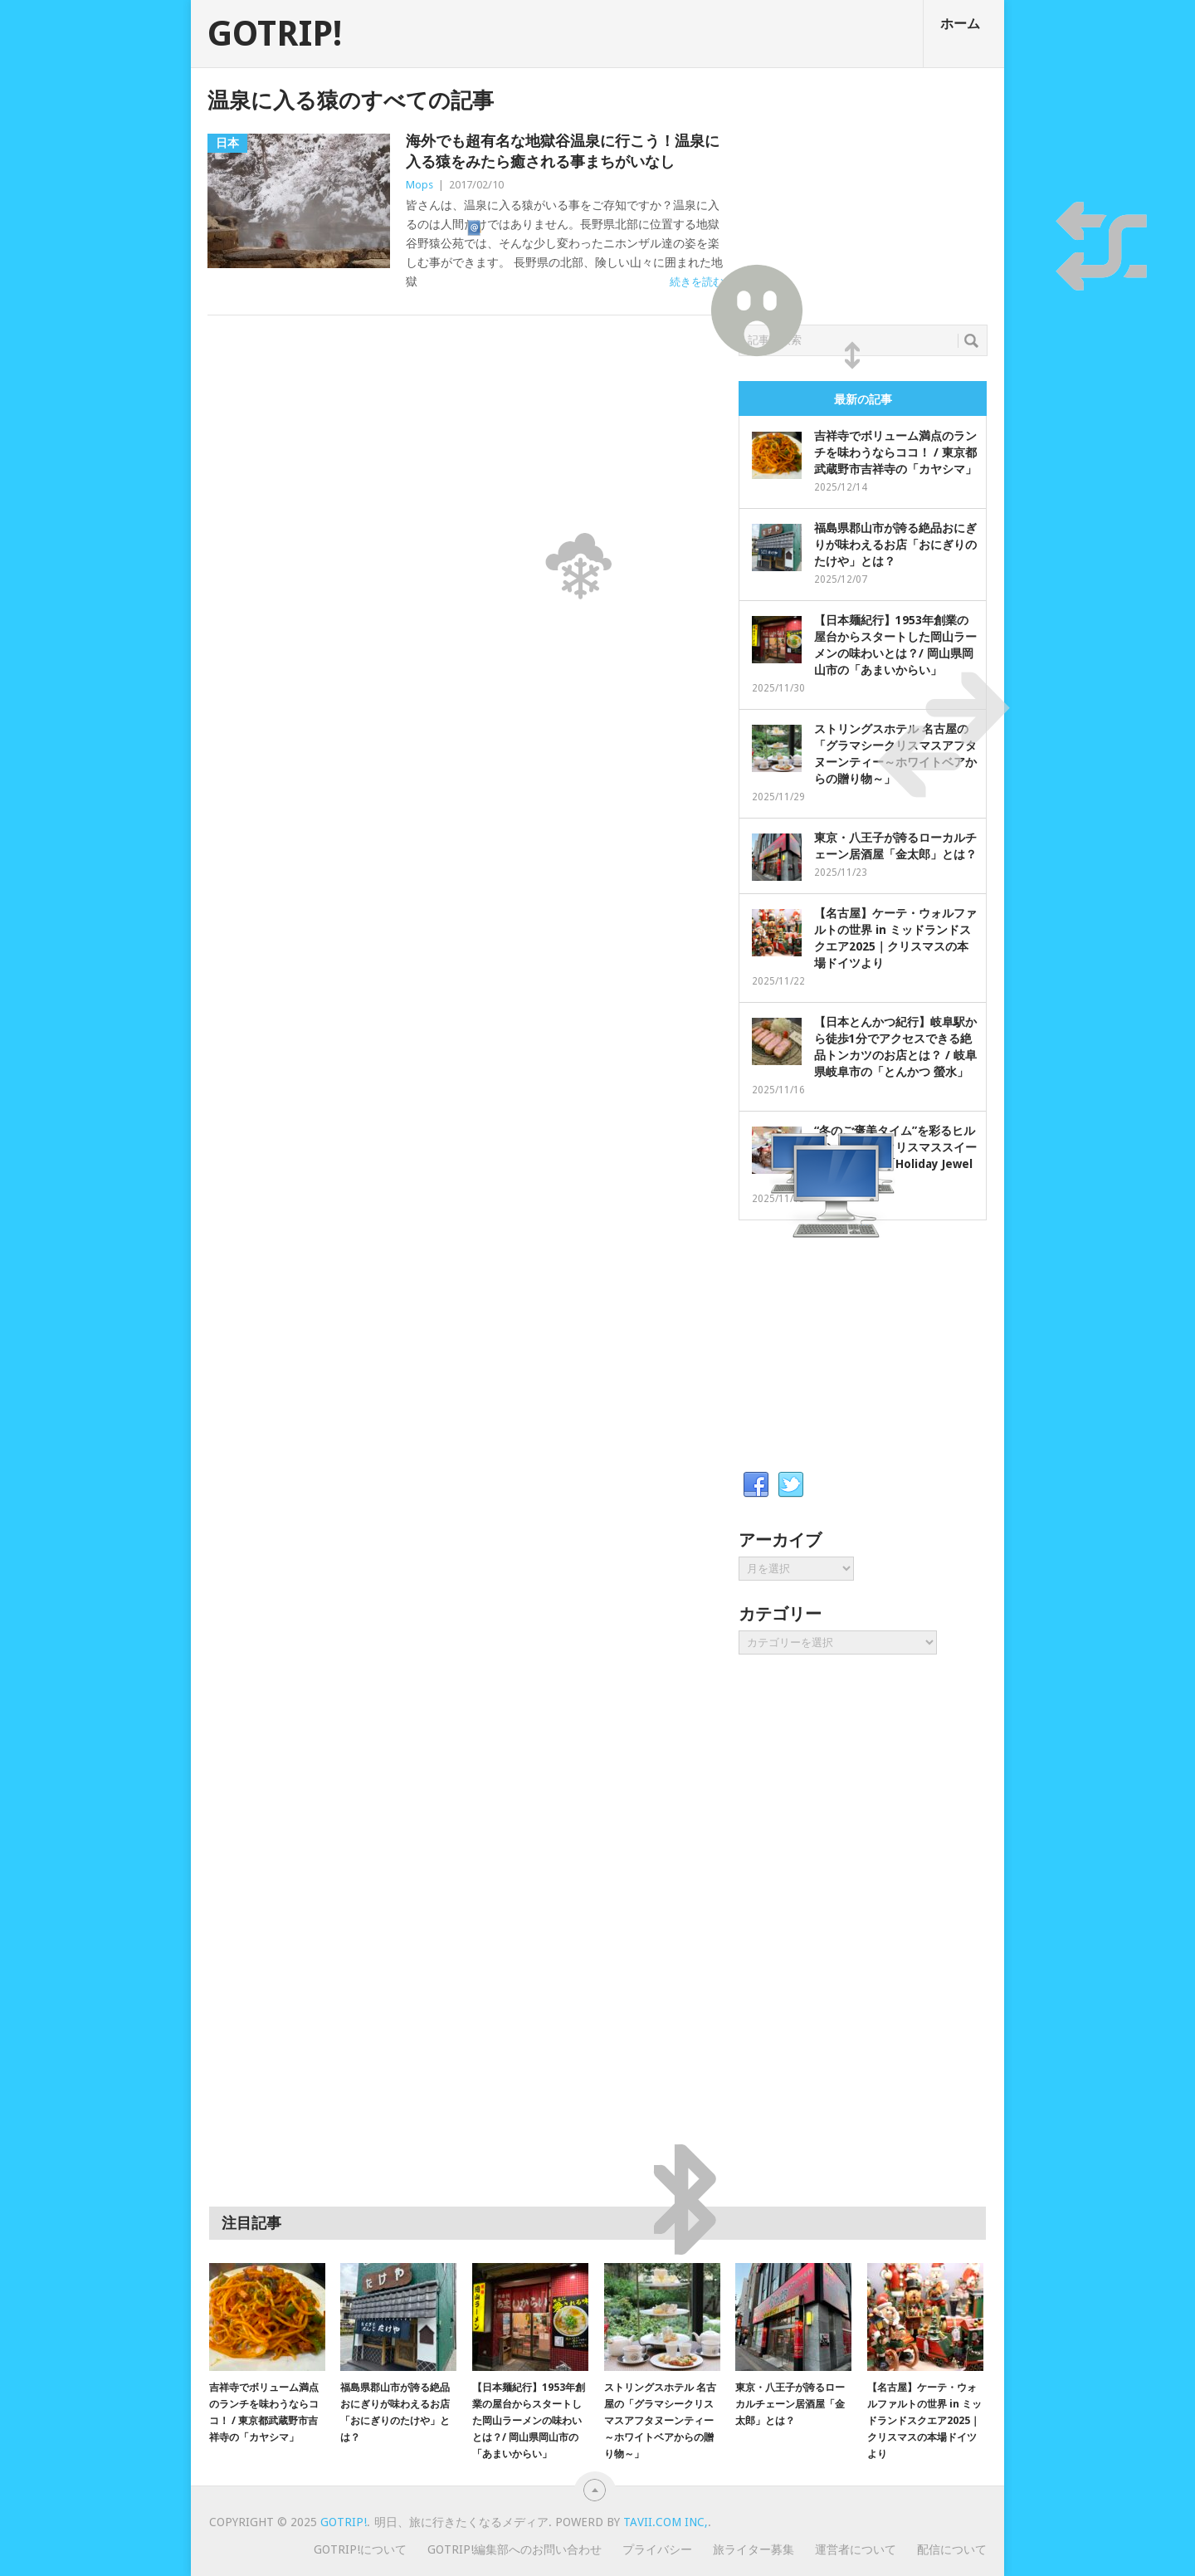  What do you see at coordinates (852, 355) in the screenshot?
I see `flip object vertically` at bounding box center [852, 355].